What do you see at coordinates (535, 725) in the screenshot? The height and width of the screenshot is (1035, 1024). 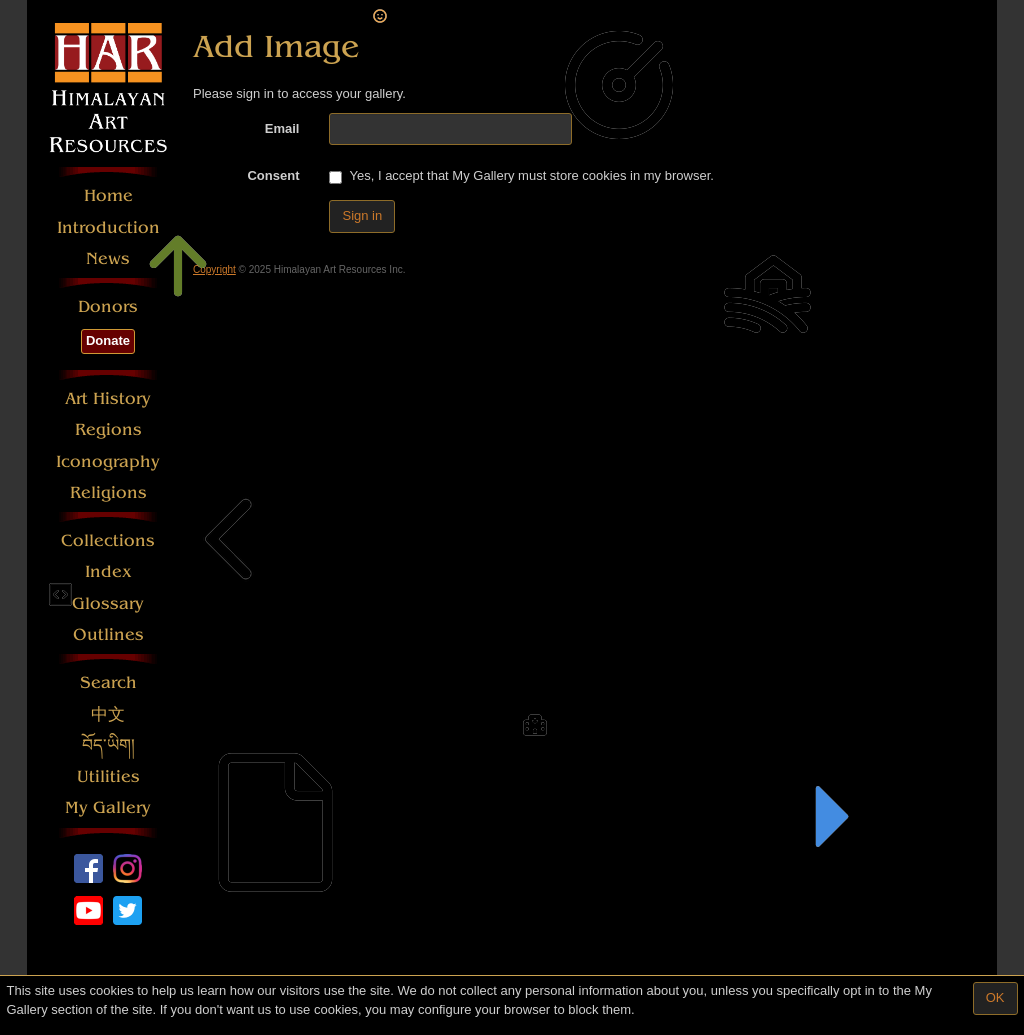 I see `view nearby hospitals or medical facilities` at bounding box center [535, 725].